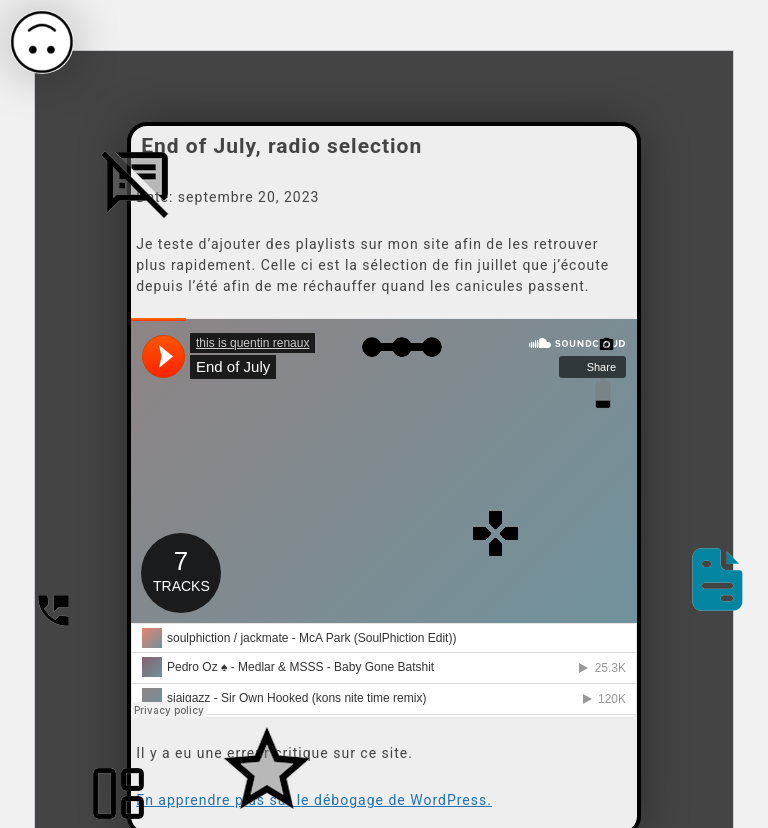 The image size is (768, 828). What do you see at coordinates (118, 793) in the screenshot?
I see `toggle left sidebar panel` at bounding box center [118, 793].